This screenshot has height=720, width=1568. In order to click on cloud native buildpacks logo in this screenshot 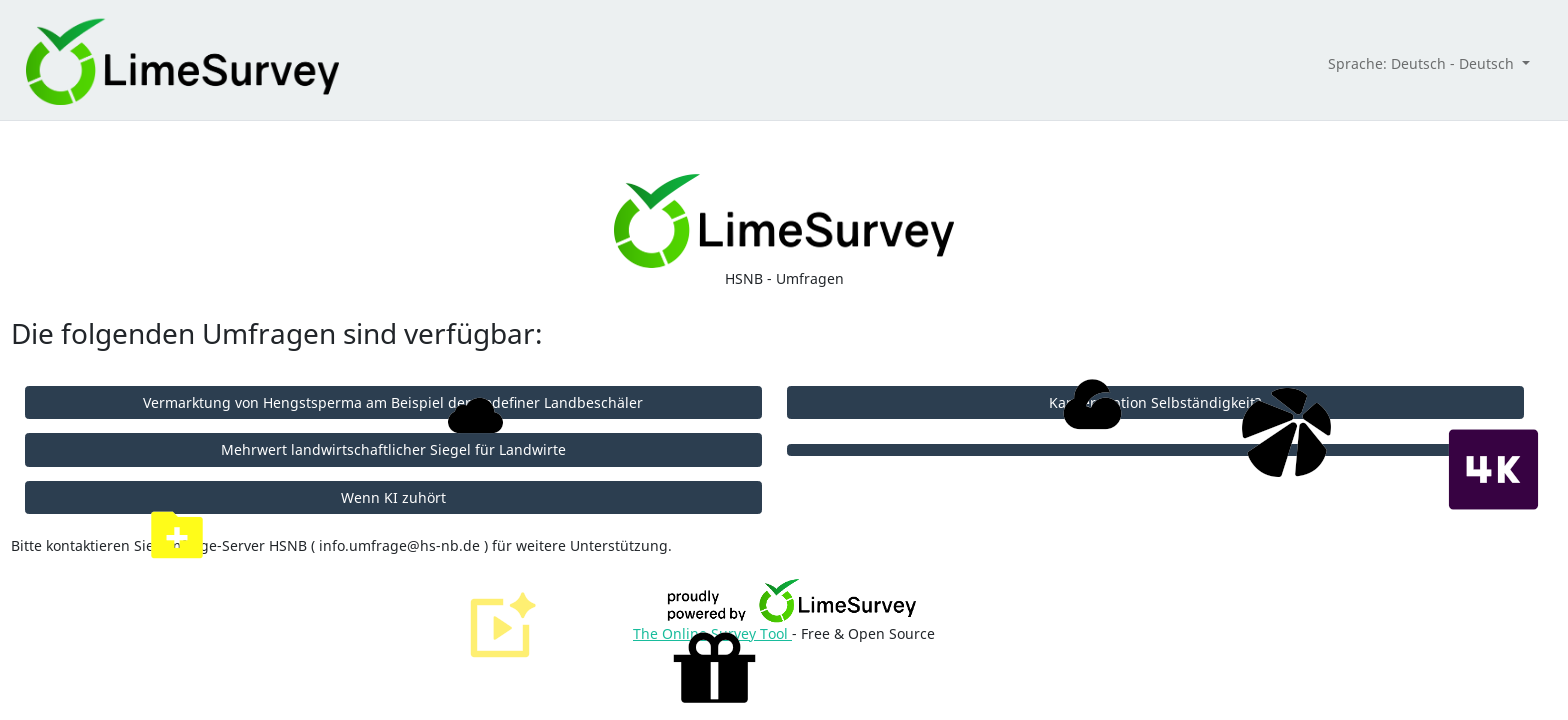, I will do `click(1286, 432)`.